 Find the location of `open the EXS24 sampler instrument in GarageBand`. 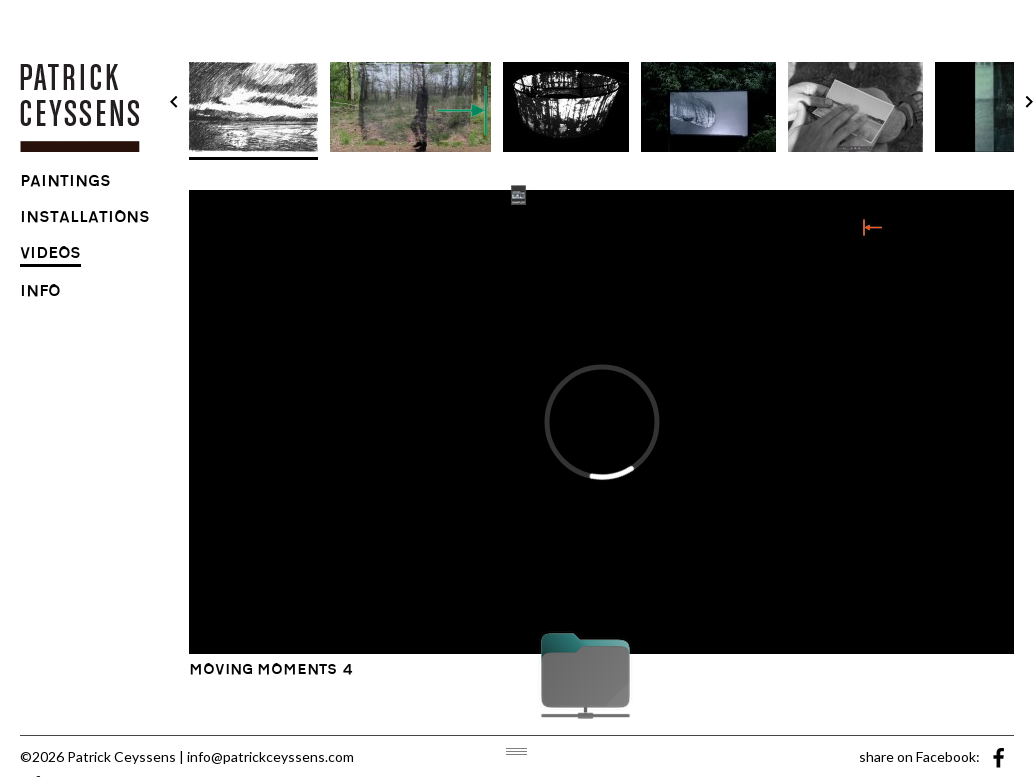

open the EXS24 sampler instrument in GarageBand is located at coordinates (518, 195).